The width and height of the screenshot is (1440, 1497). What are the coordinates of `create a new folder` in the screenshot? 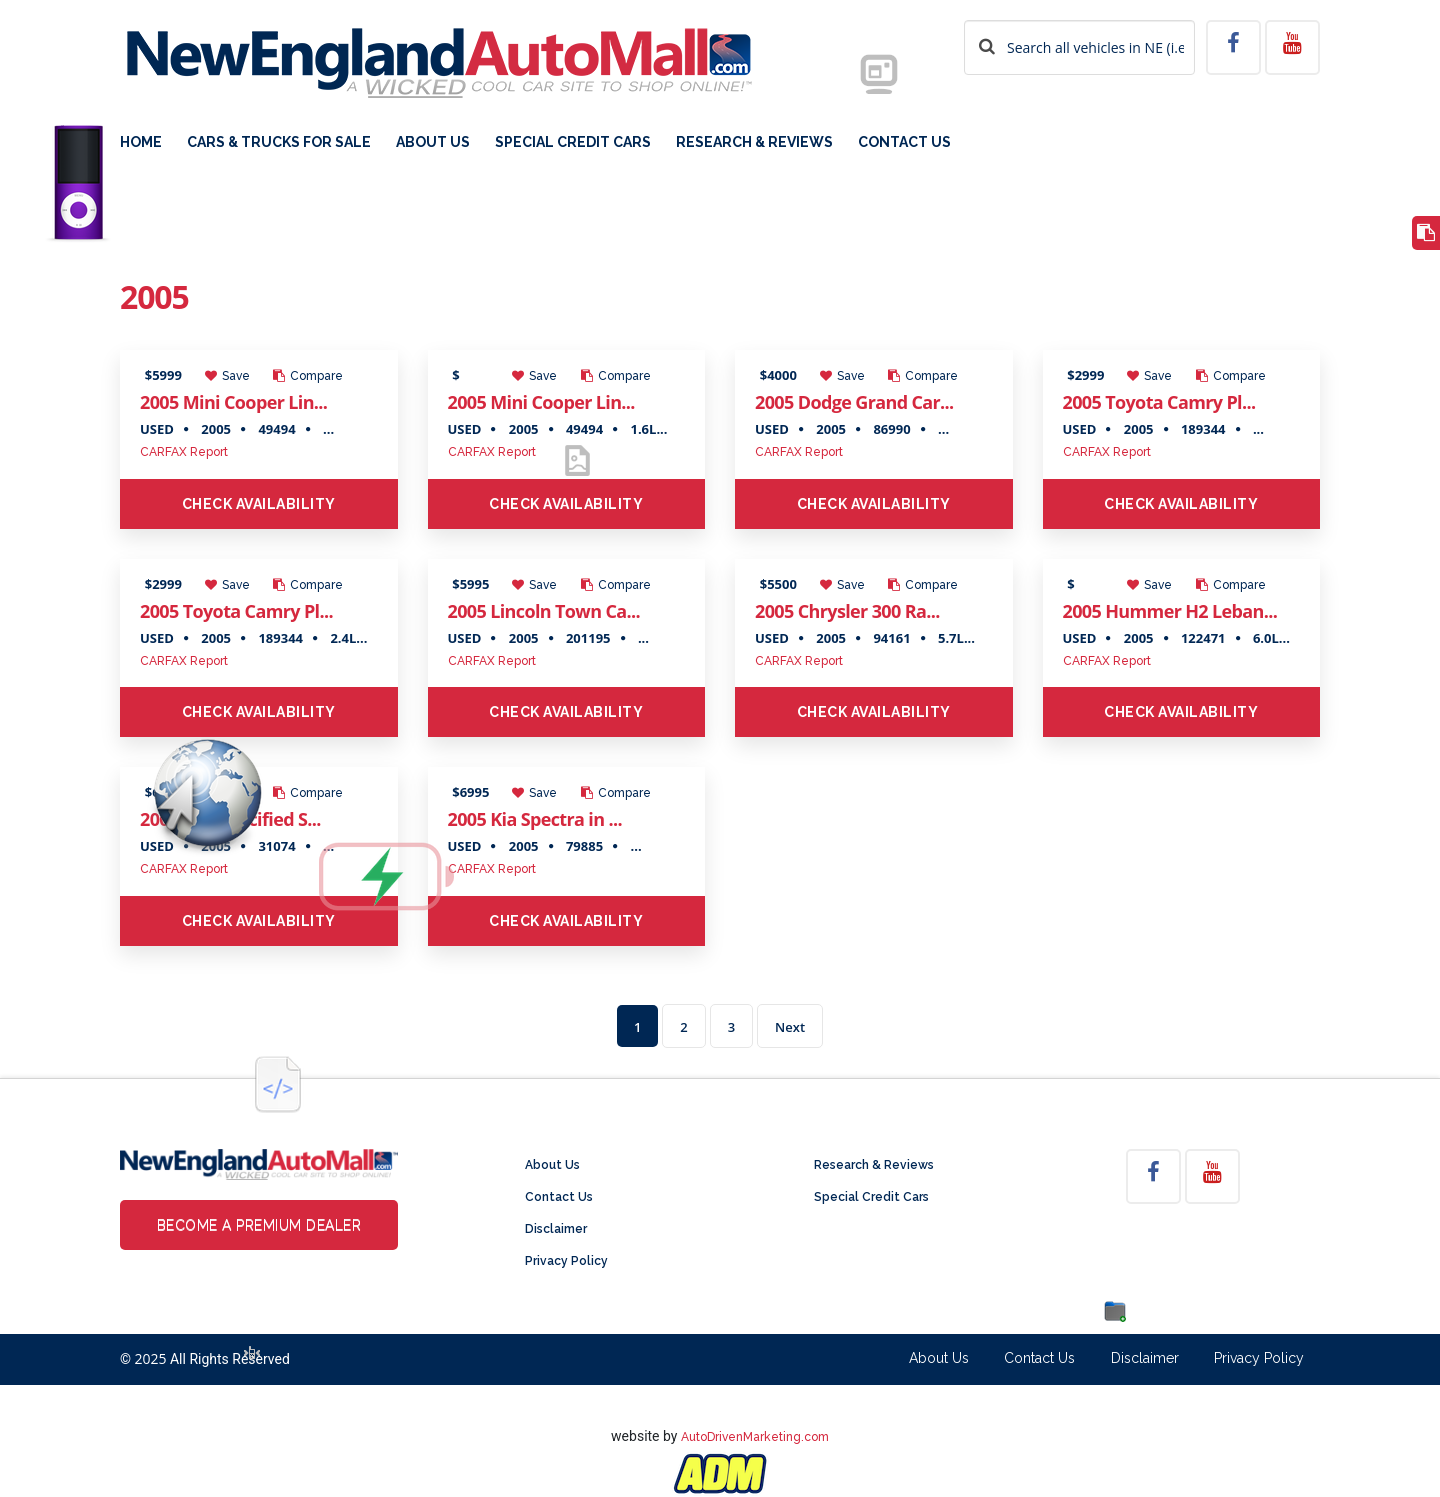 It's located at (1115, 1311).